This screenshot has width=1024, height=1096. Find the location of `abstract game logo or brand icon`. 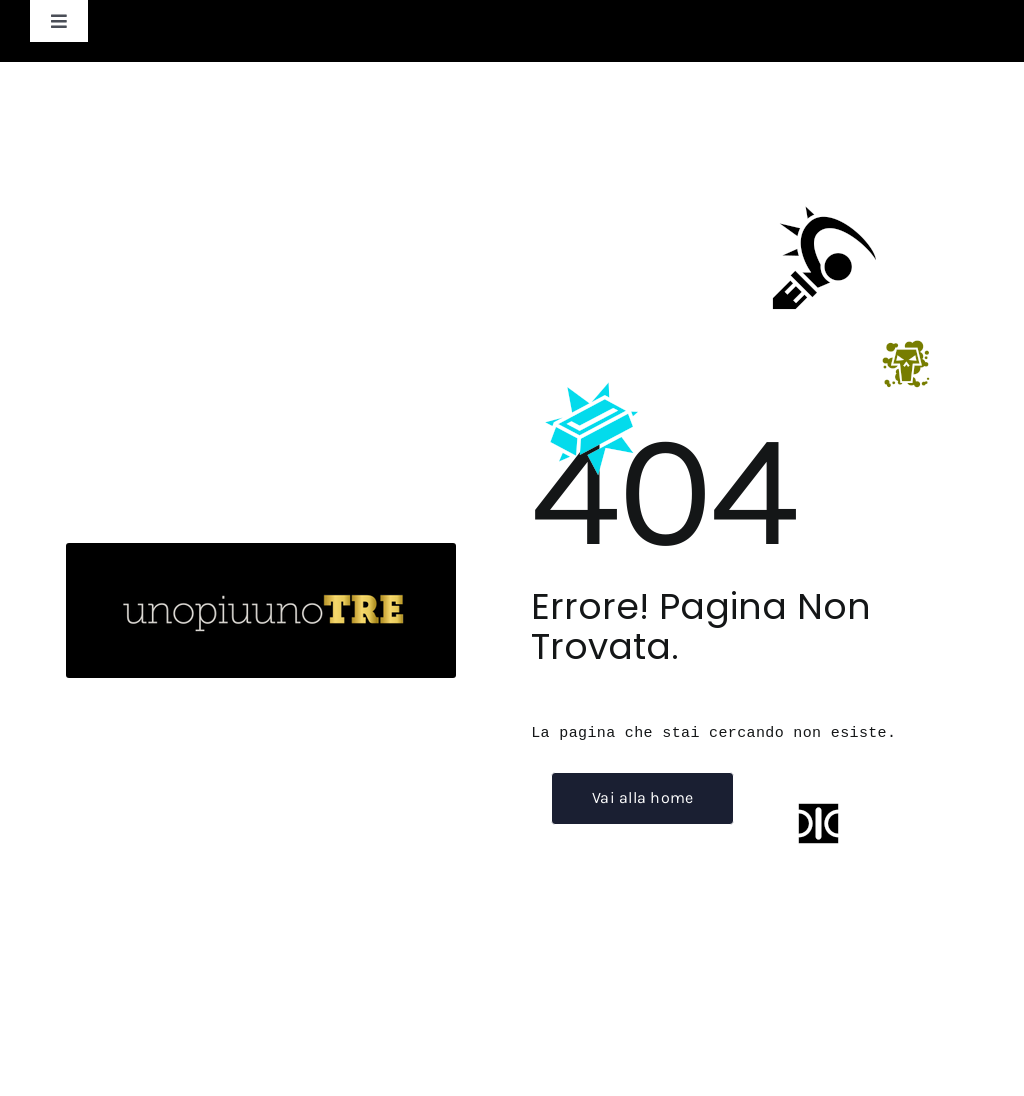

abstract game logo or brand icon is located at coordinates (818, 823).